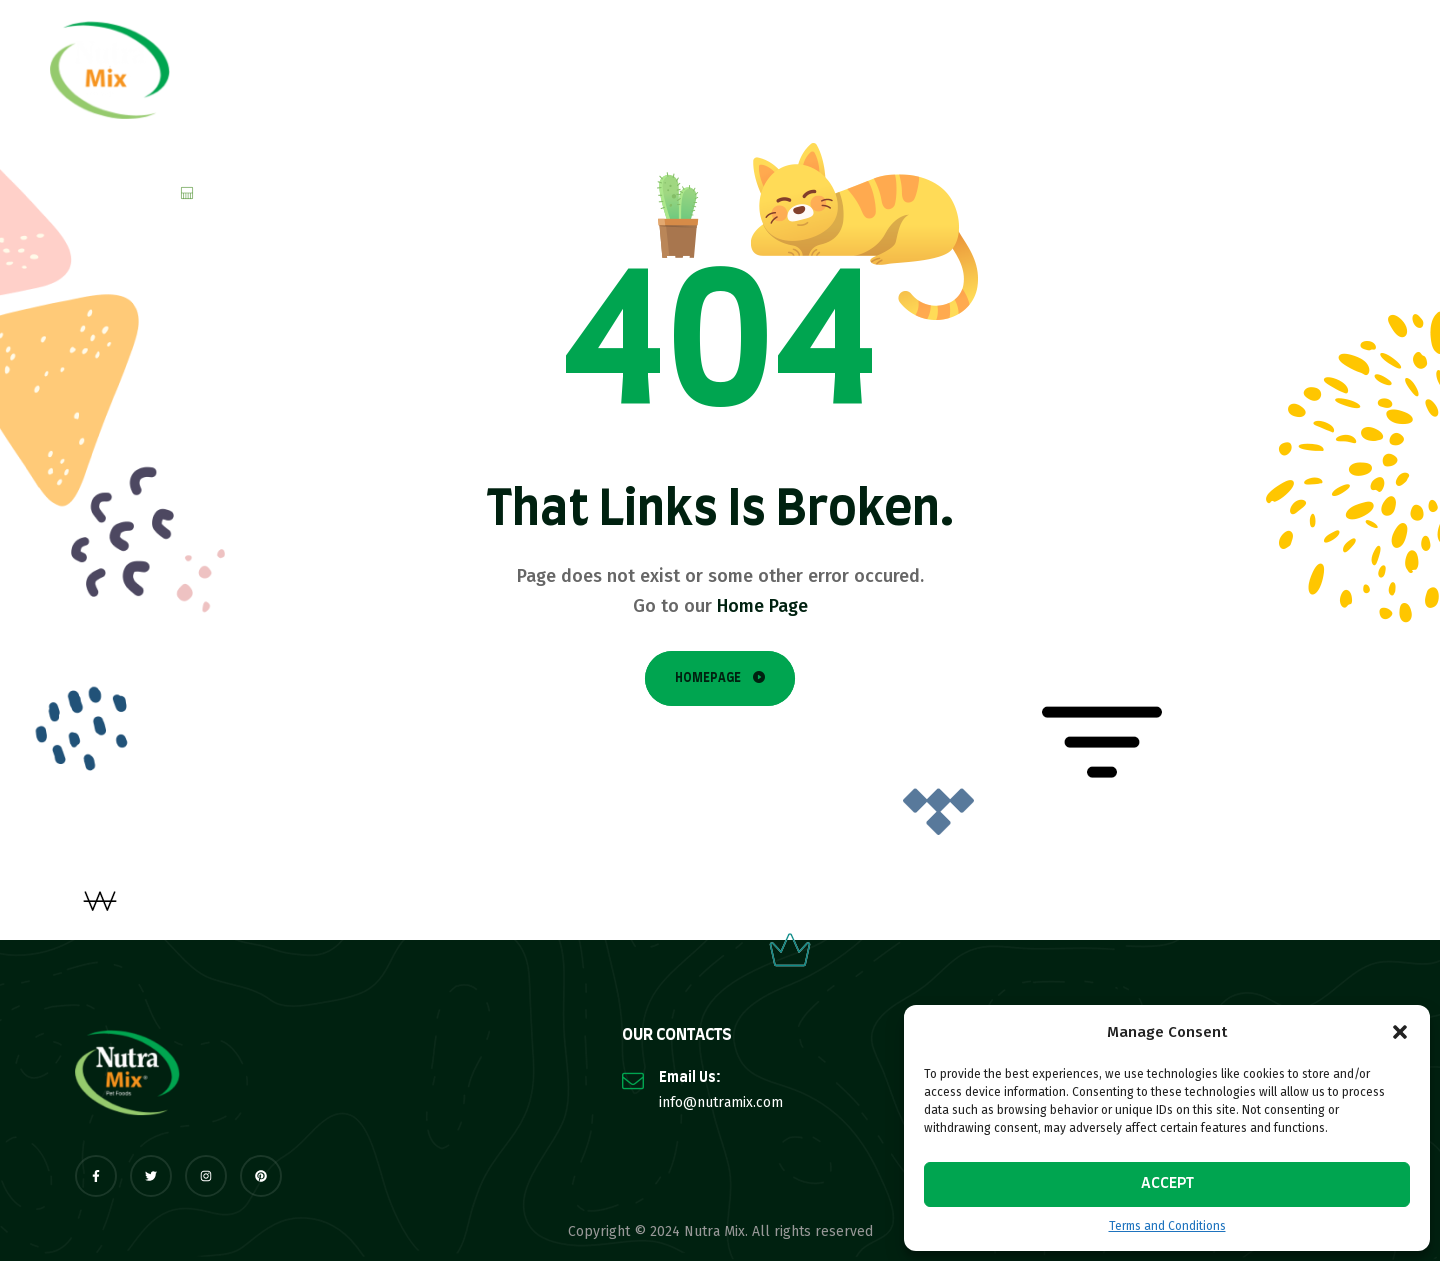 The height and width of the screenshot is (1261, 1440). What do you see at coordinates (938, 809) in the screenshot?
I see `open TIDAL music streaming app` at bounding box center [938, 809].